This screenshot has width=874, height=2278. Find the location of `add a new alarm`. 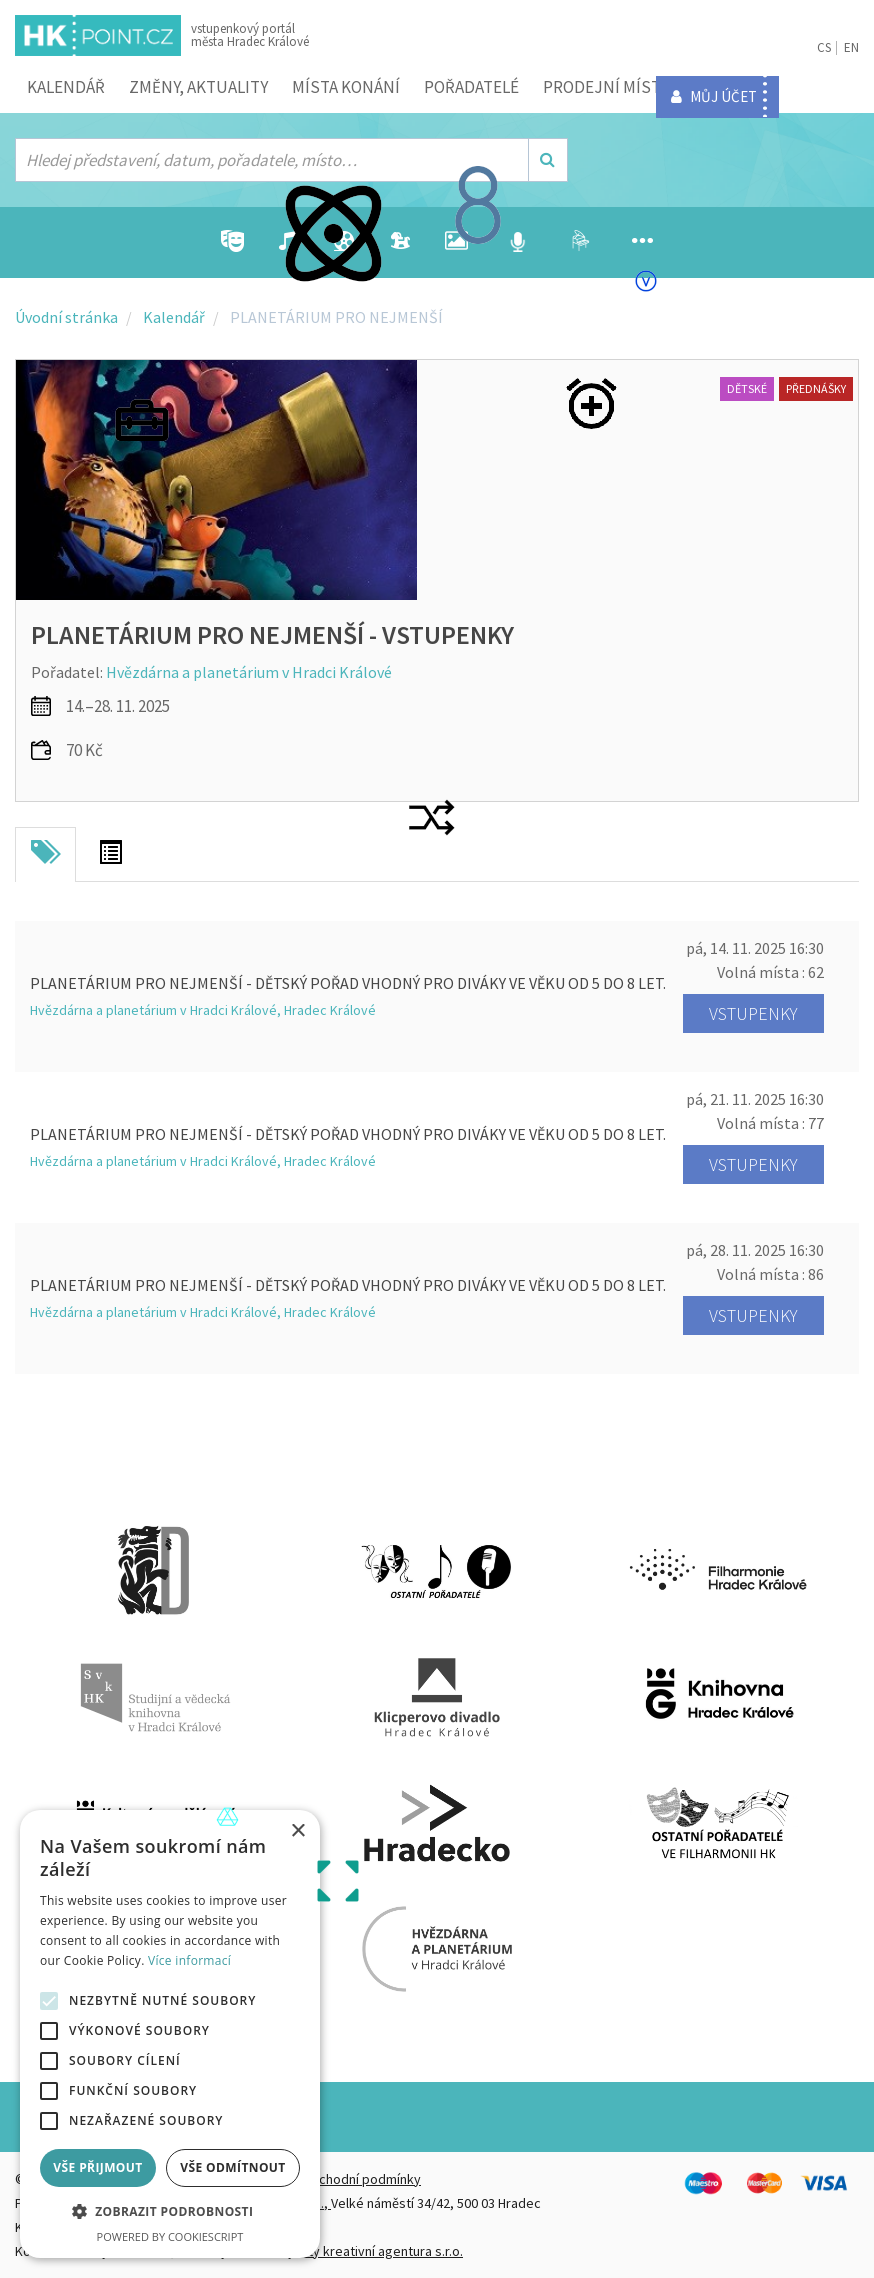

add a new alarm is located at coordinates (591, 403).